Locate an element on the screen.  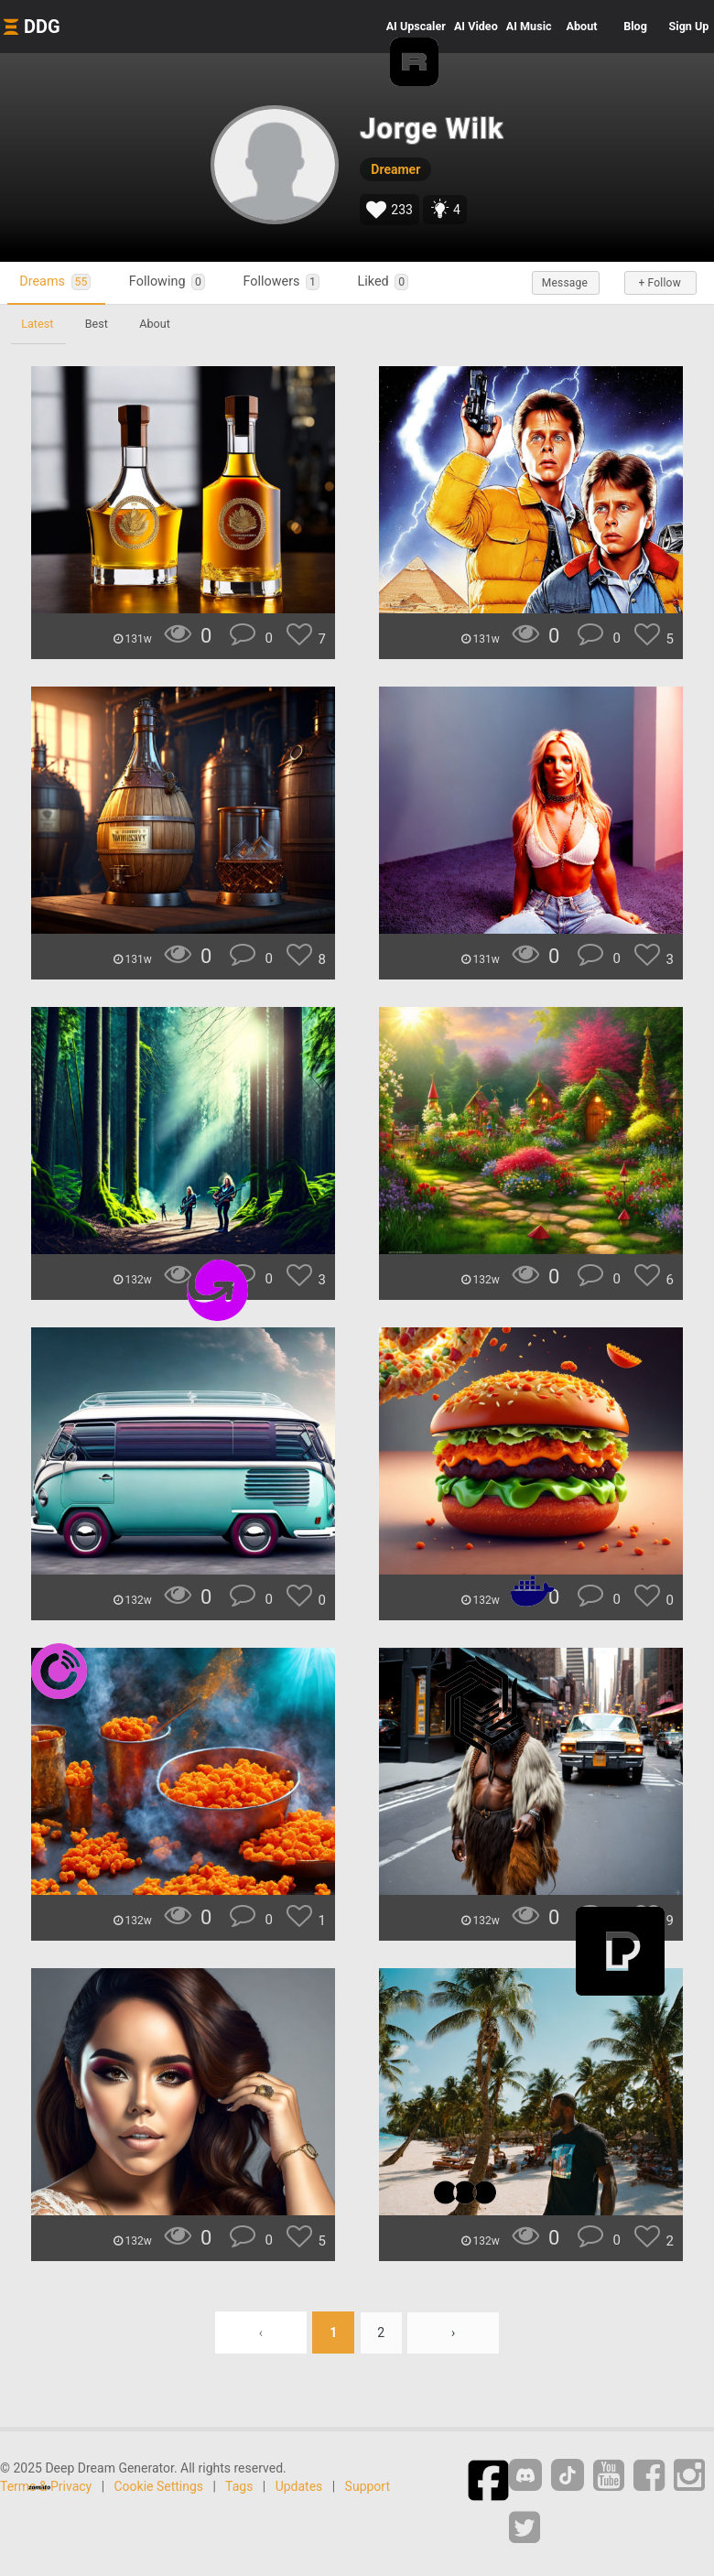
open the MoneyGram app is located at coordinates (217, 1290).